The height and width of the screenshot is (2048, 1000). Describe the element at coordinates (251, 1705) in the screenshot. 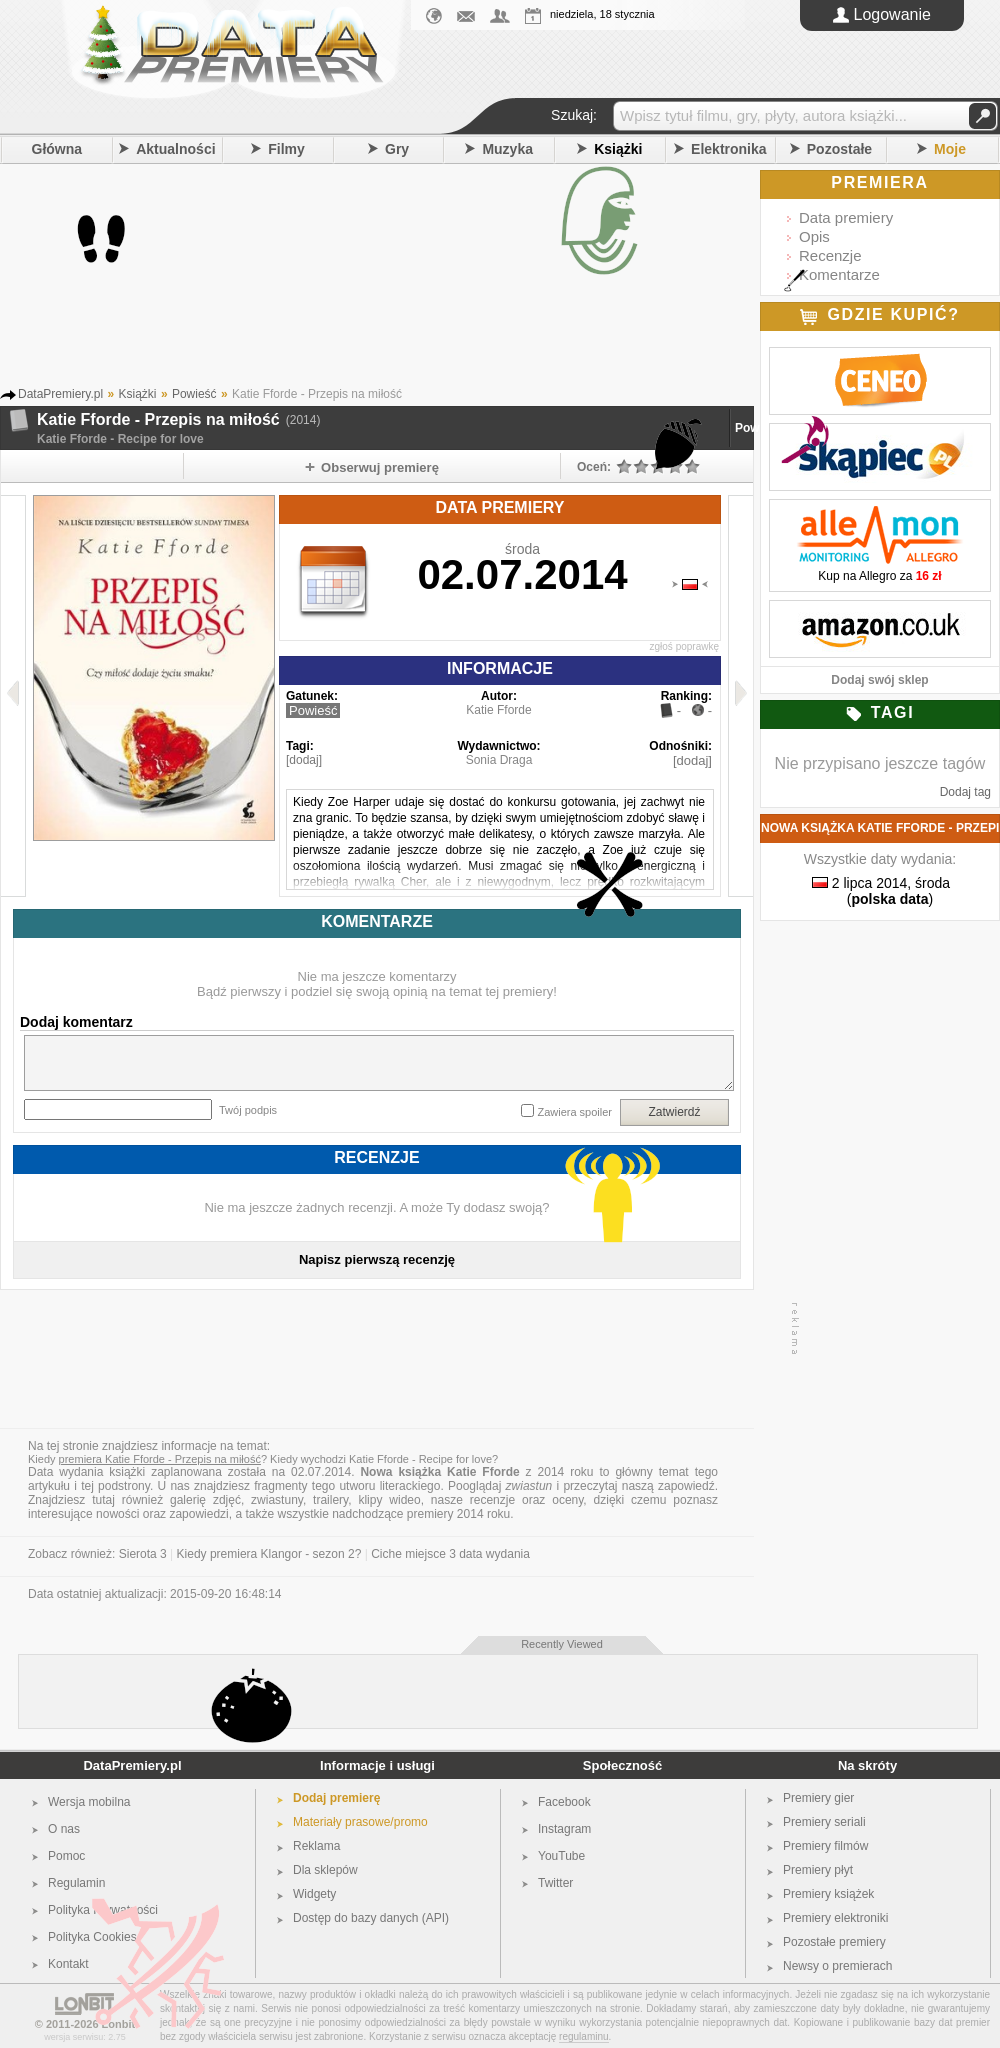

I see `select tangerine or citrus fruit item` at that location.